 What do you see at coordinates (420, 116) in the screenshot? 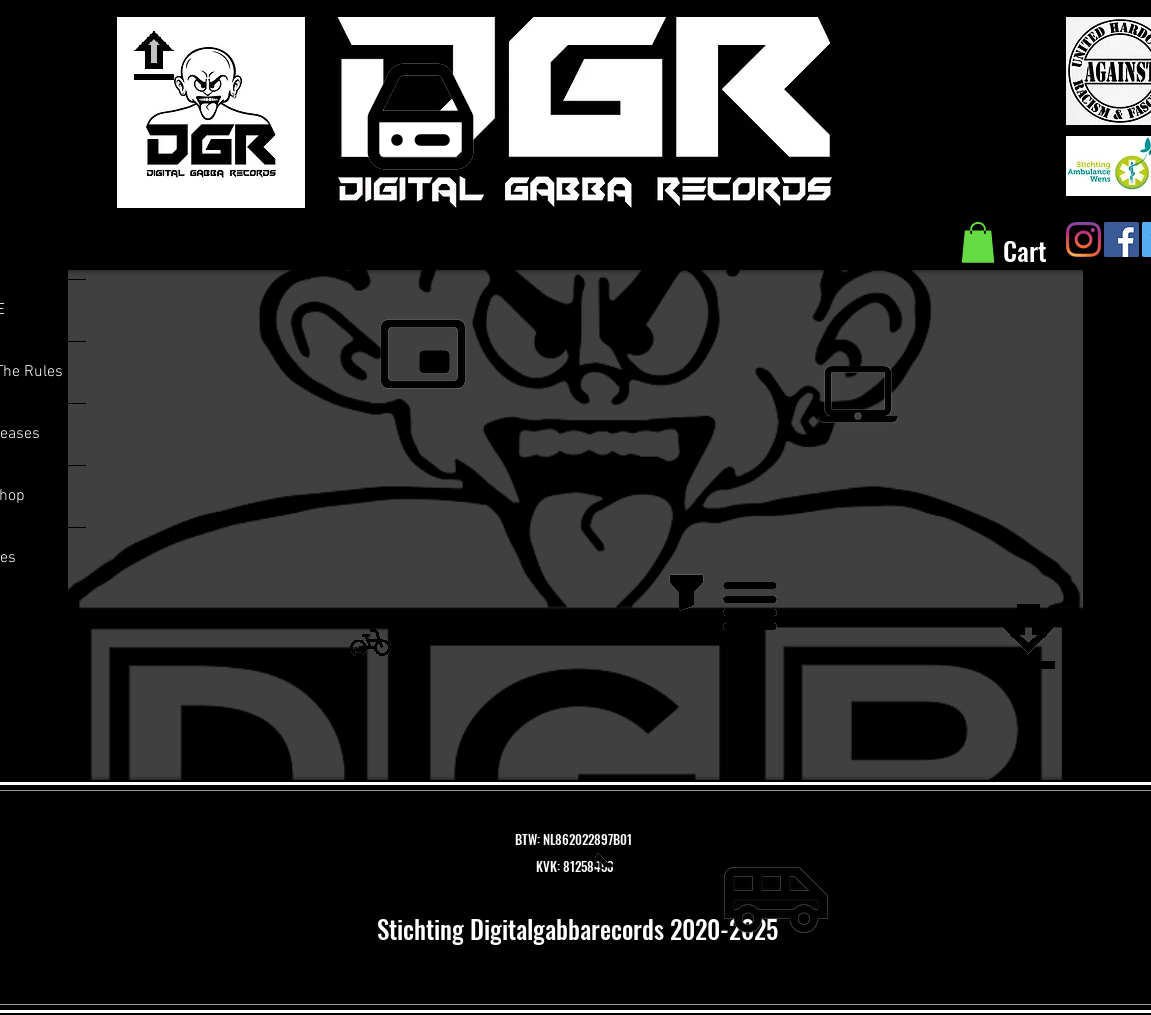
I see `access storage or drive settings` at bounding box center [420, 116].